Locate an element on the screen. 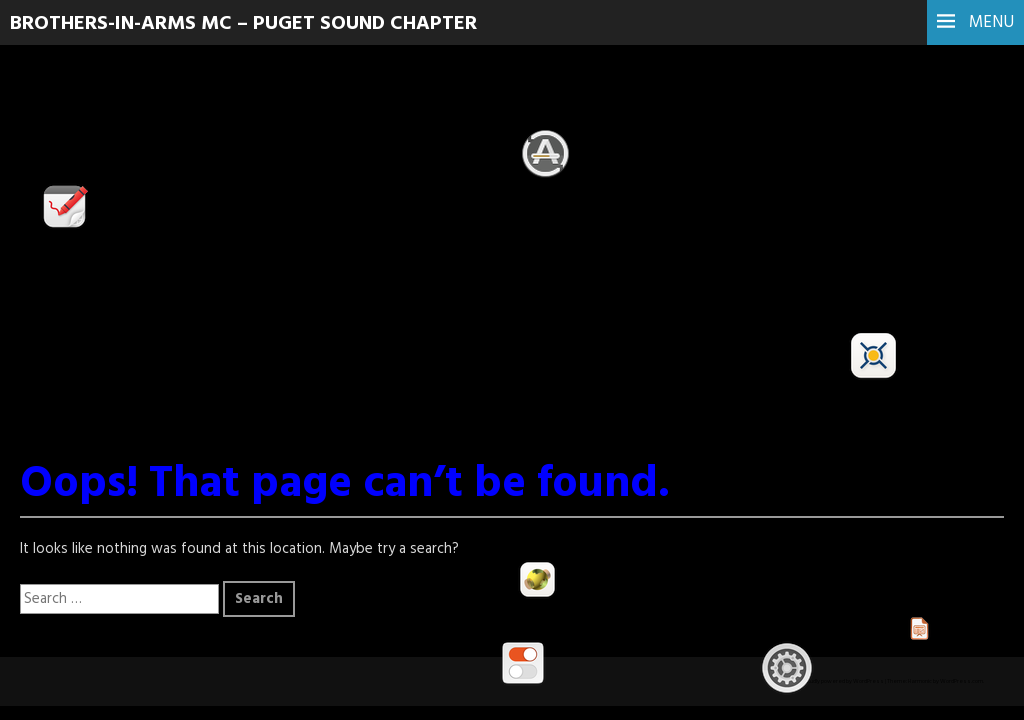  open a libreoffice impress presentation template is located at coordinates (919, 628).